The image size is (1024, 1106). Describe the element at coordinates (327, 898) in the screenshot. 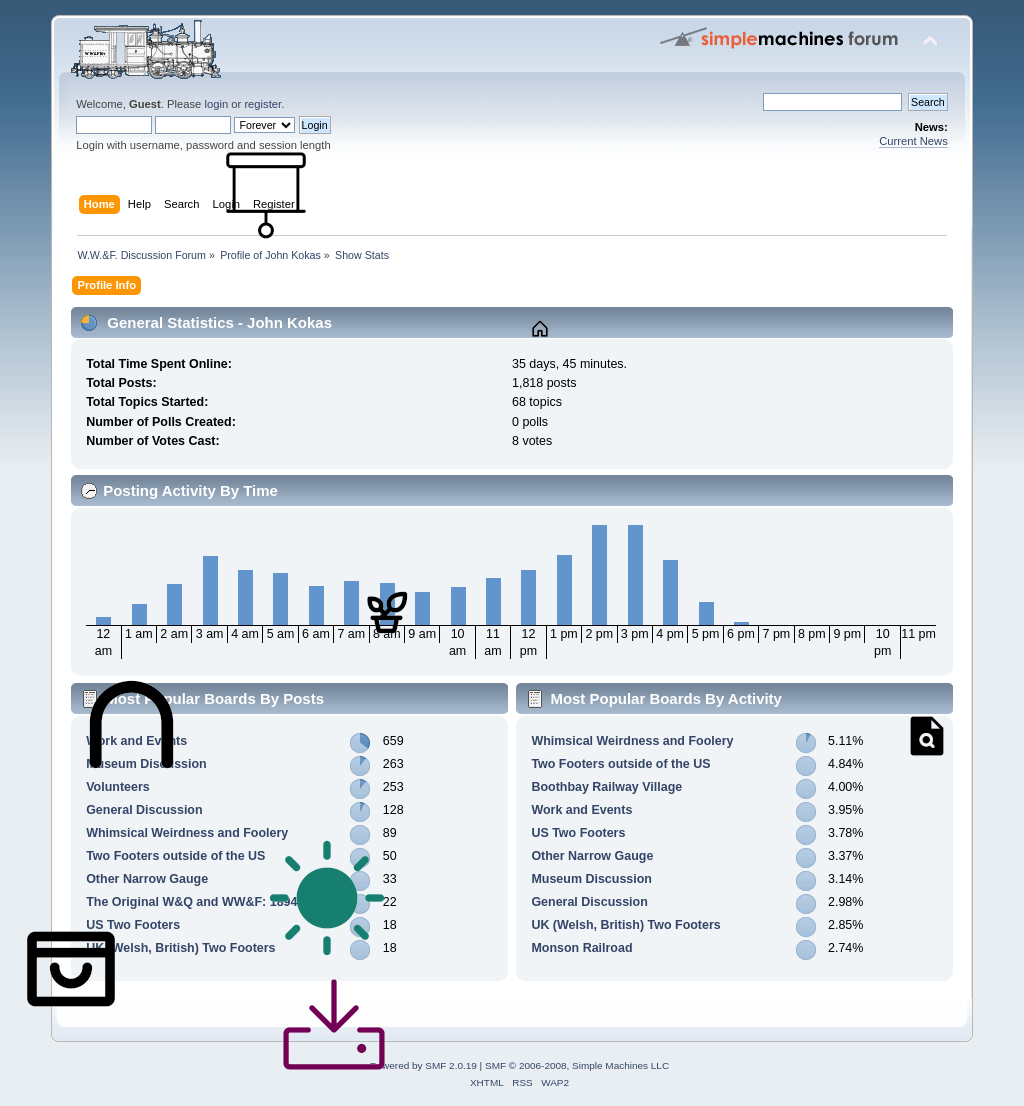

I see `switch to light mode` at that location.